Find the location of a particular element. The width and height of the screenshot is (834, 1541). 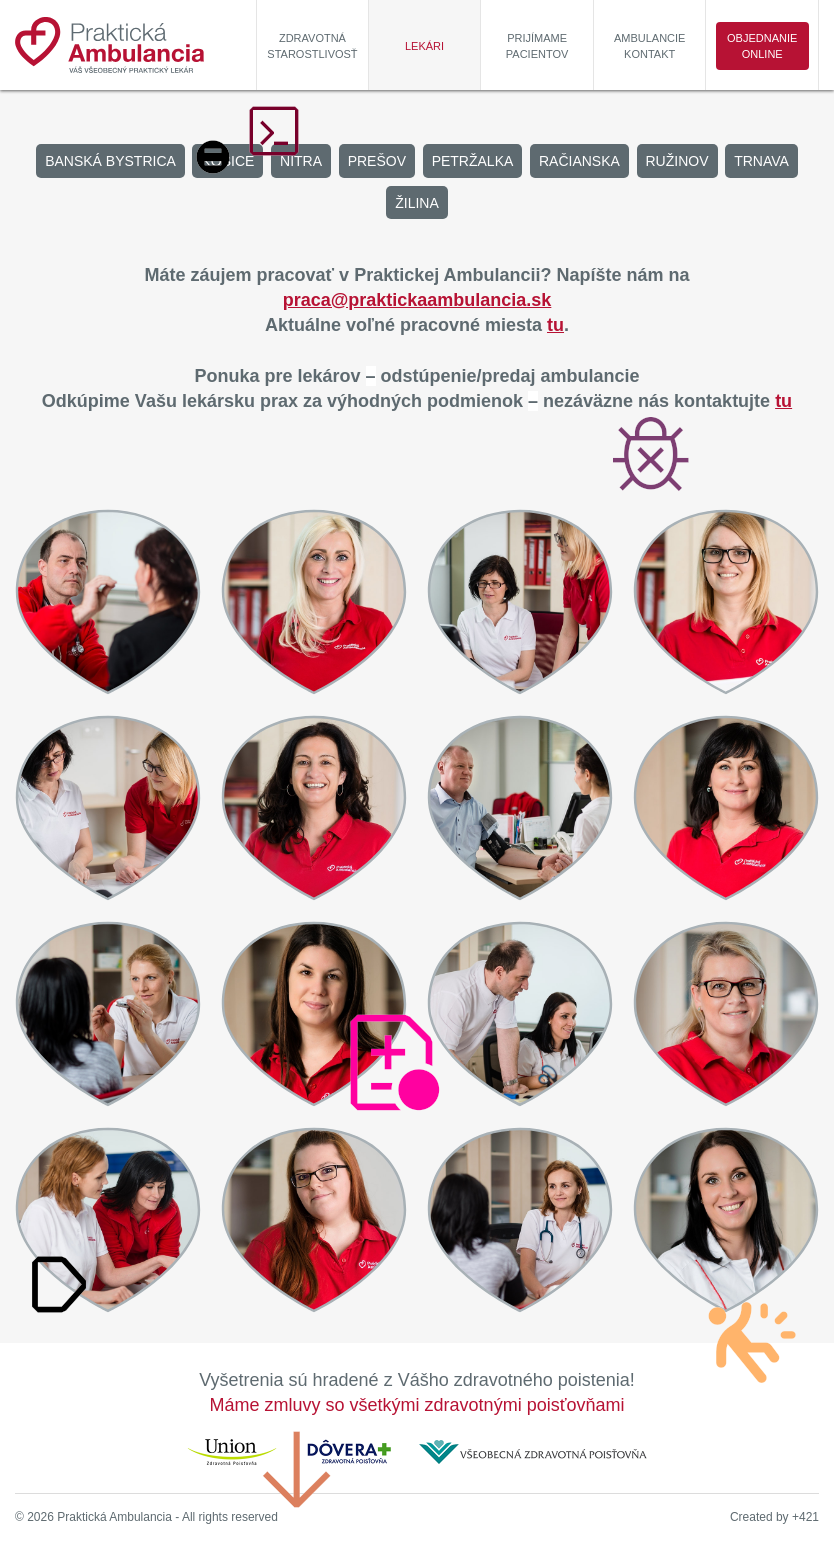

scroll down or view more content below is located at coordinates (293, 1469).